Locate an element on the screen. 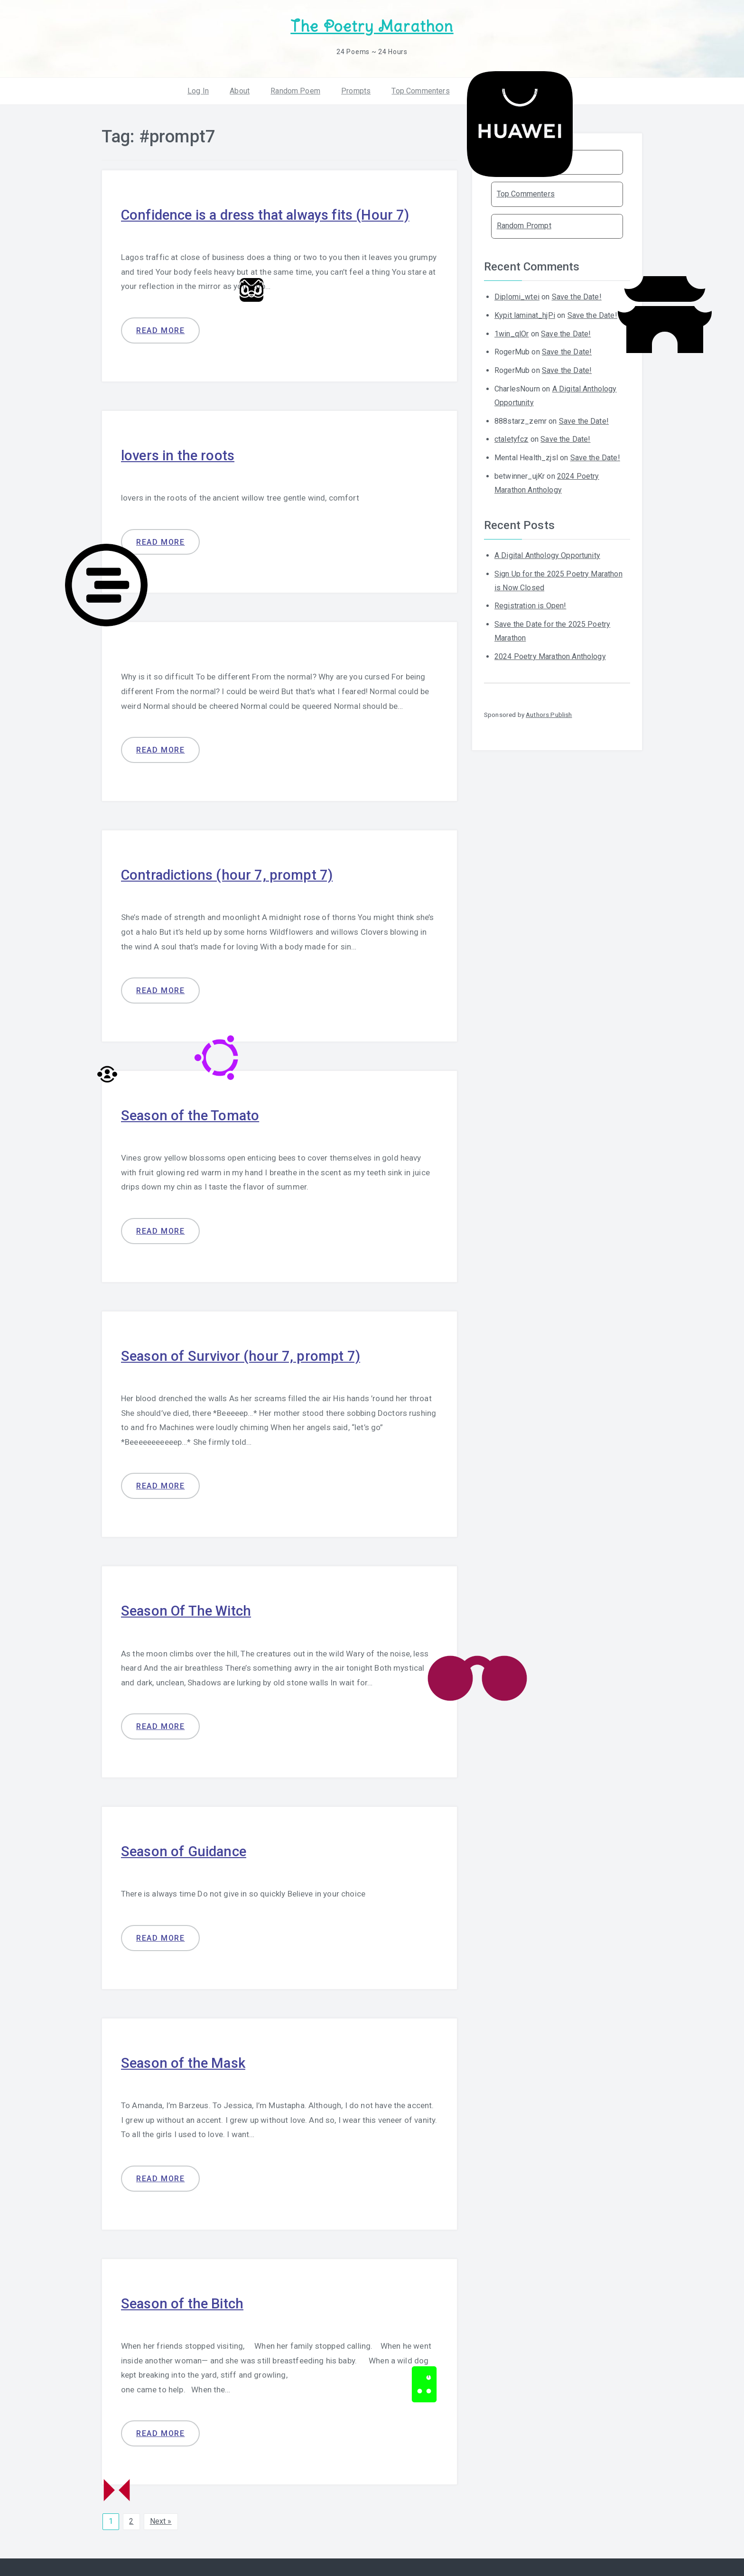  collapse or contract a panel horizontally is located at coordinates (117, 2490).